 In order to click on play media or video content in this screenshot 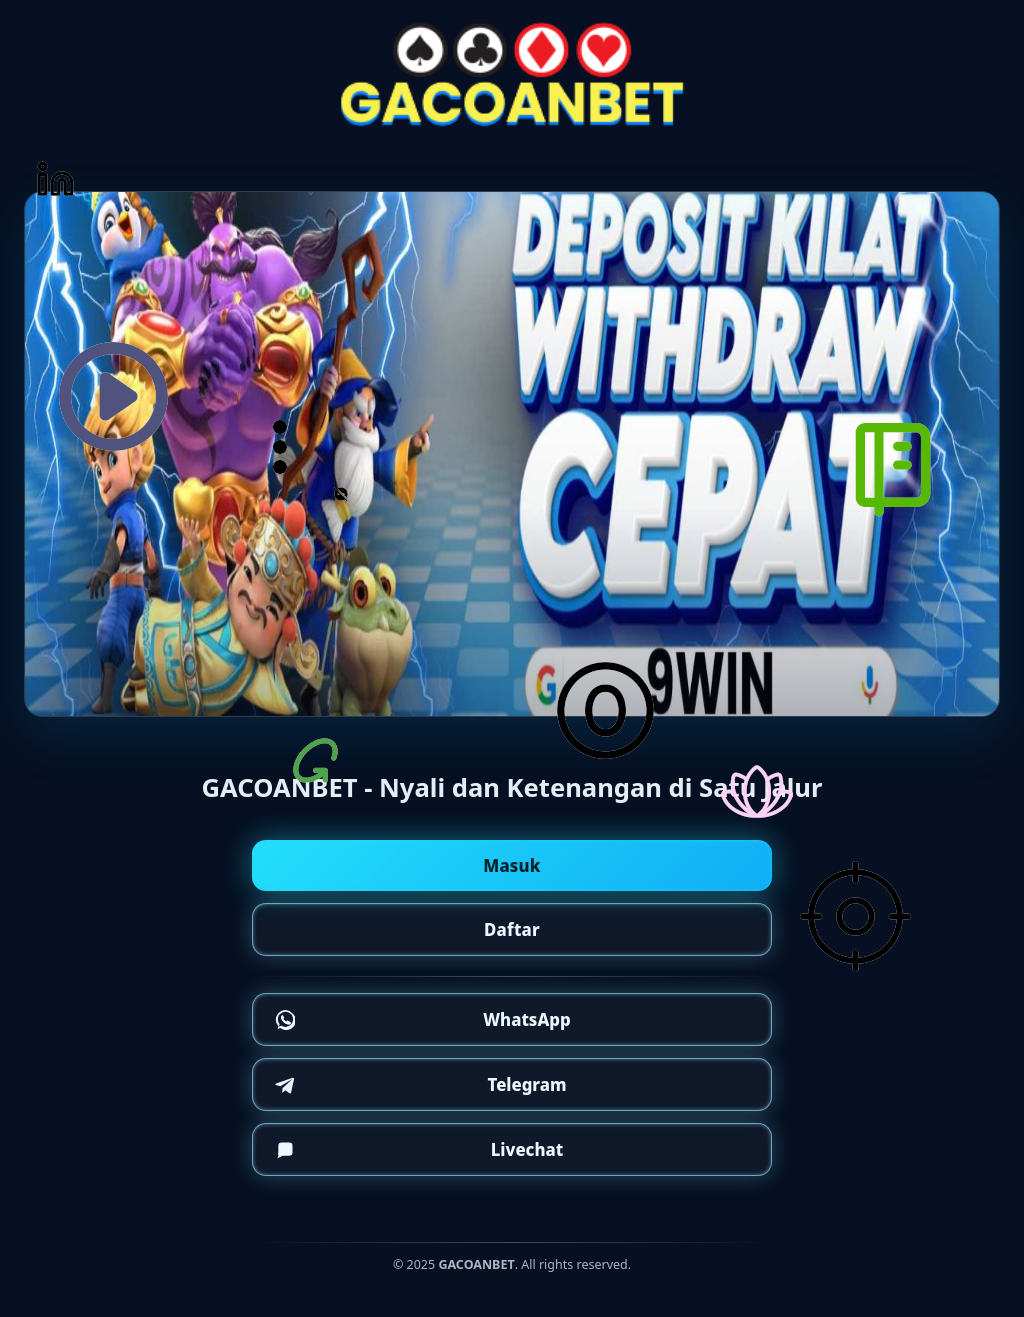, I will do `click(113, 396)`.